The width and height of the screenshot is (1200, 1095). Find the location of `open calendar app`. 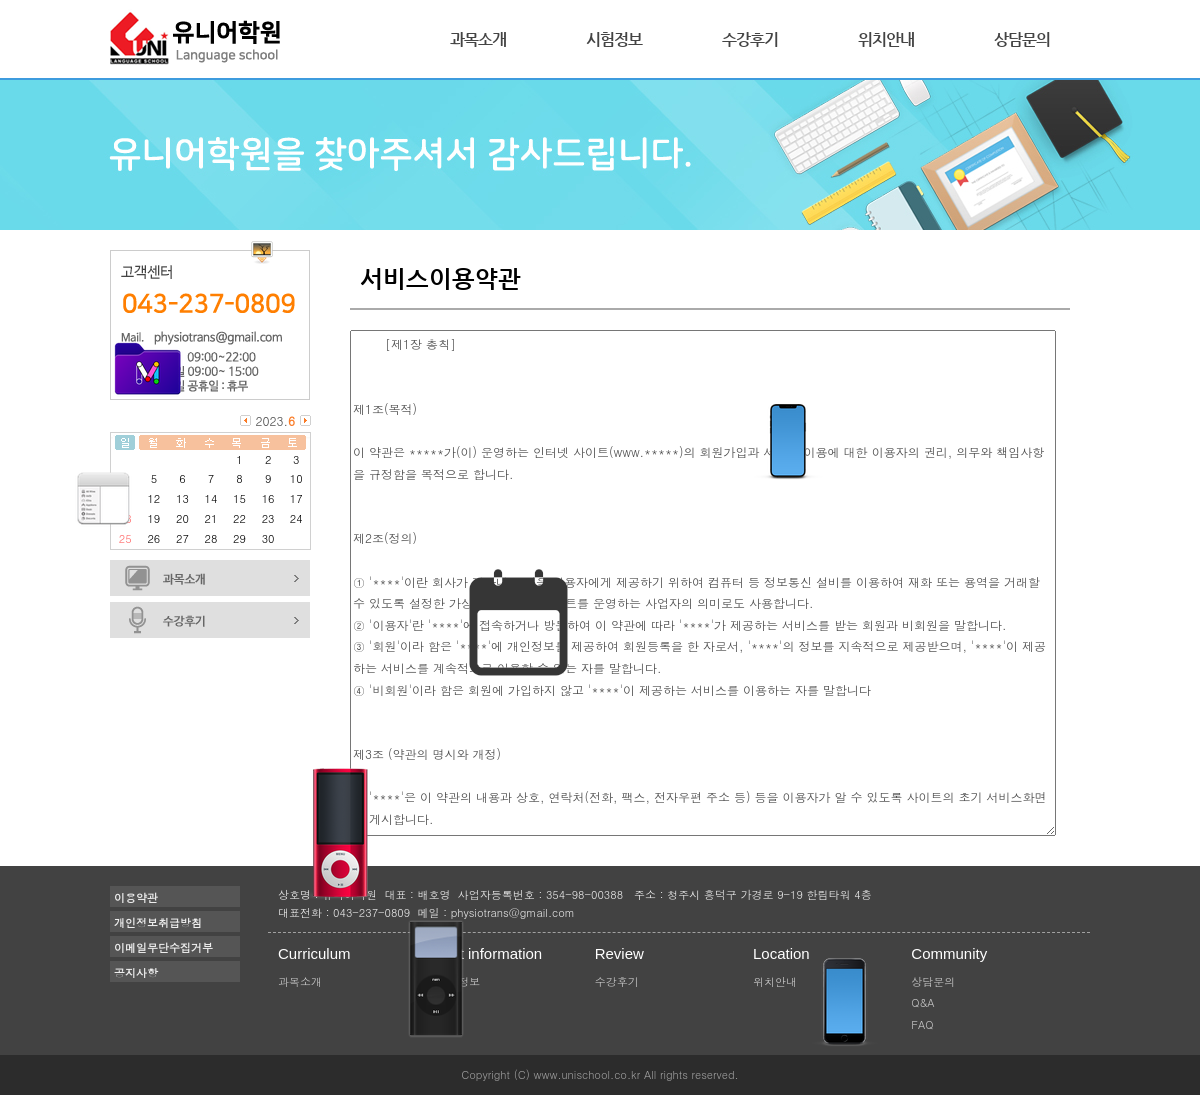

open calendar app is located at coordinates (518, 626).